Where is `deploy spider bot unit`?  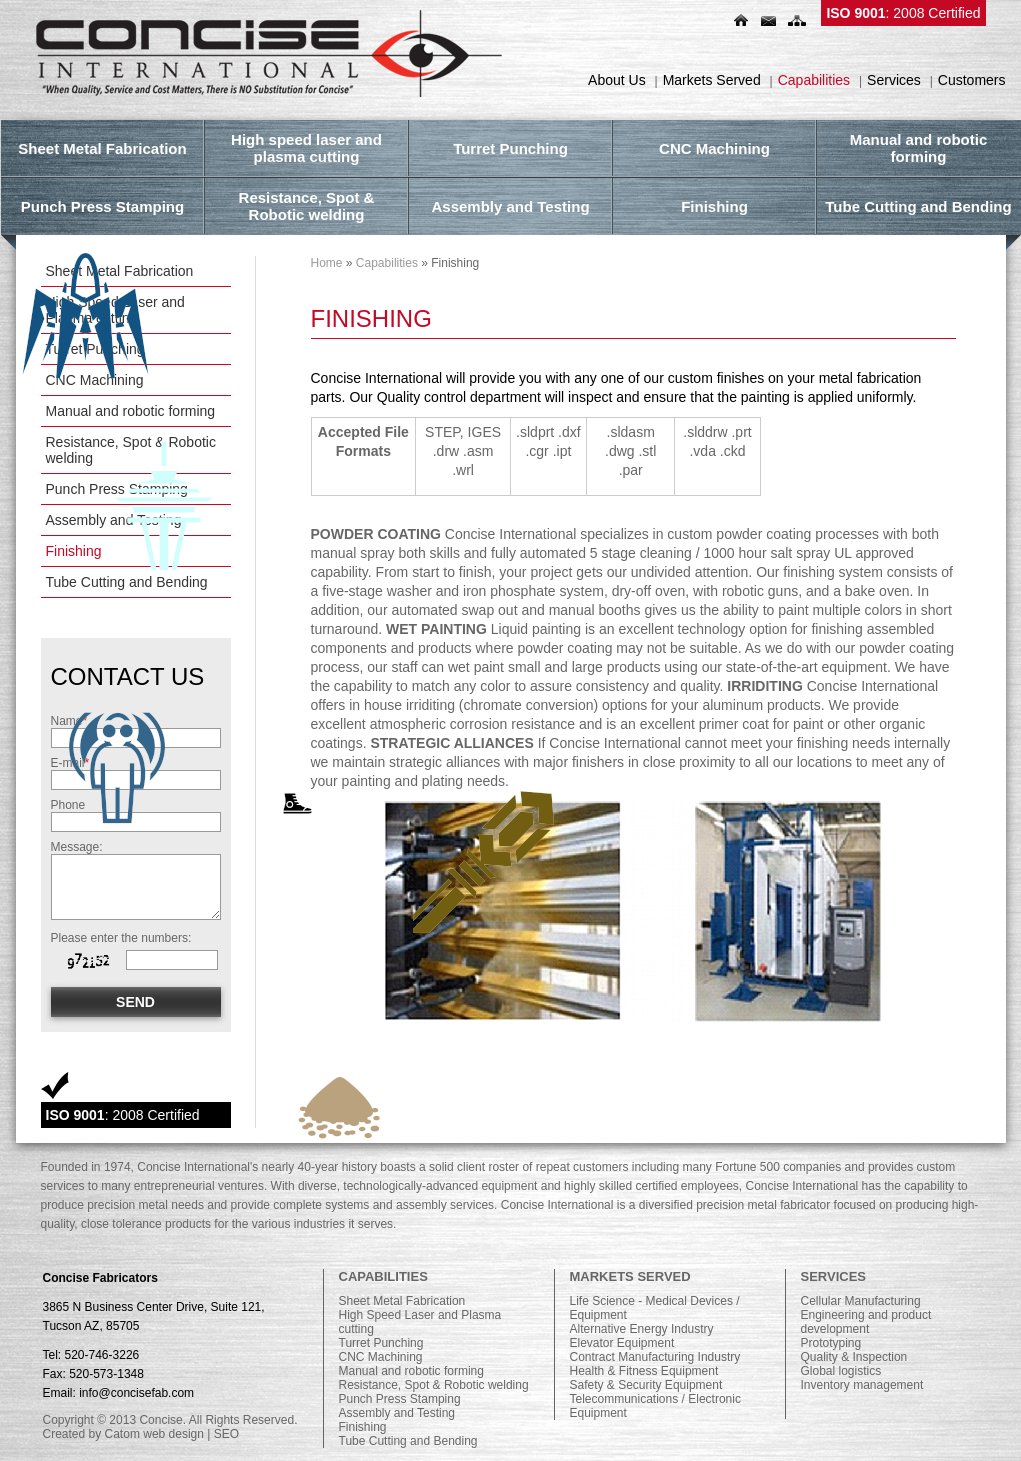
deploy spider bot unit is located at coordinates (85, 314).